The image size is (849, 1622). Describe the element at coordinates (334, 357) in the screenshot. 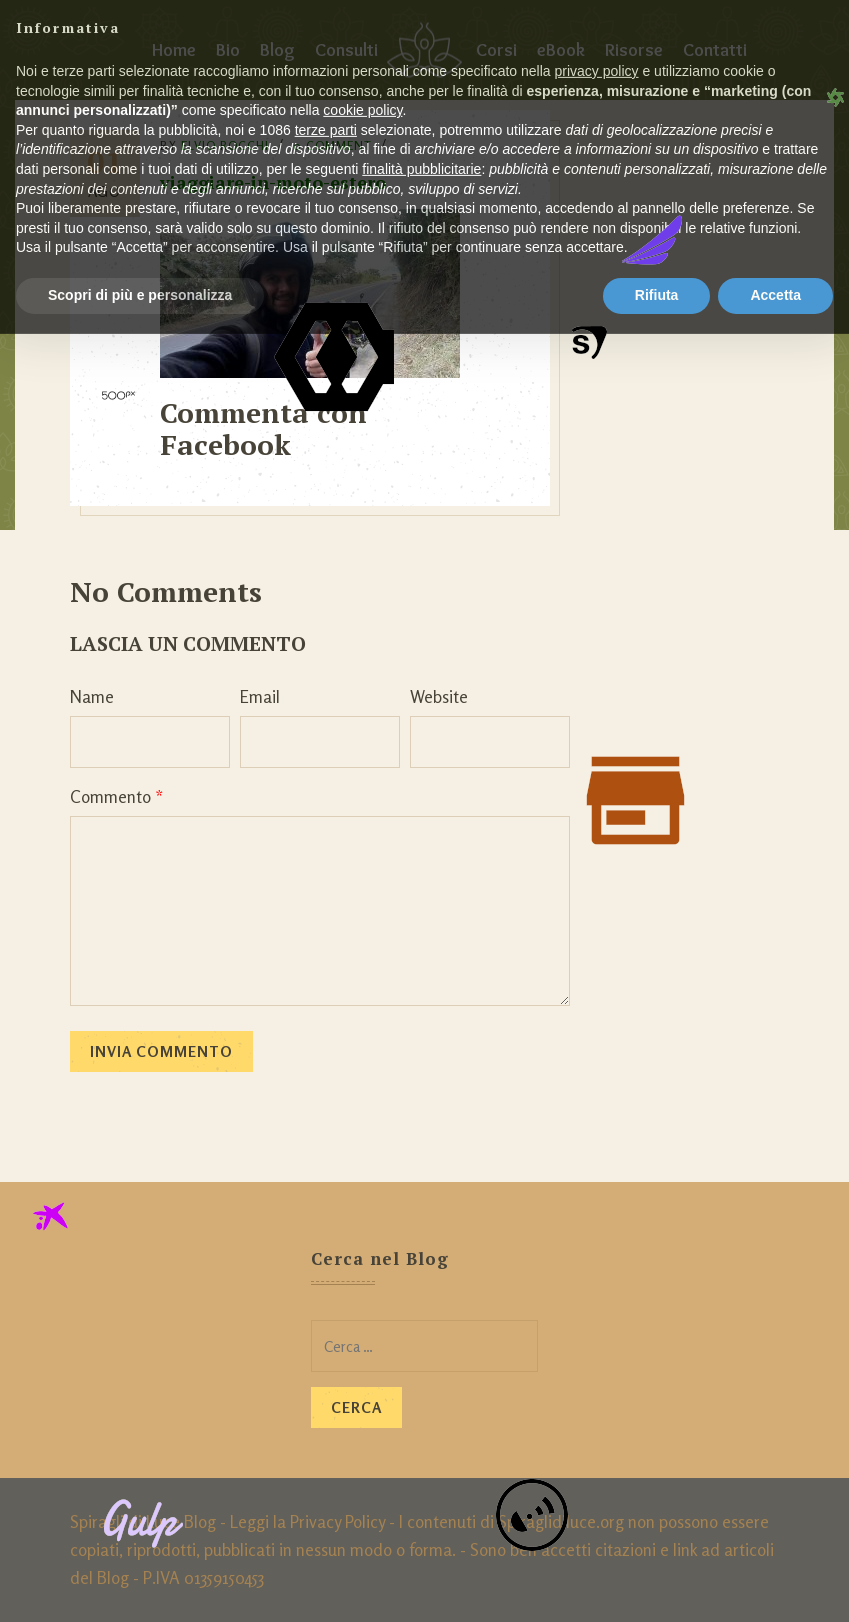

I see `keycloak identity and access management platform` at that location.